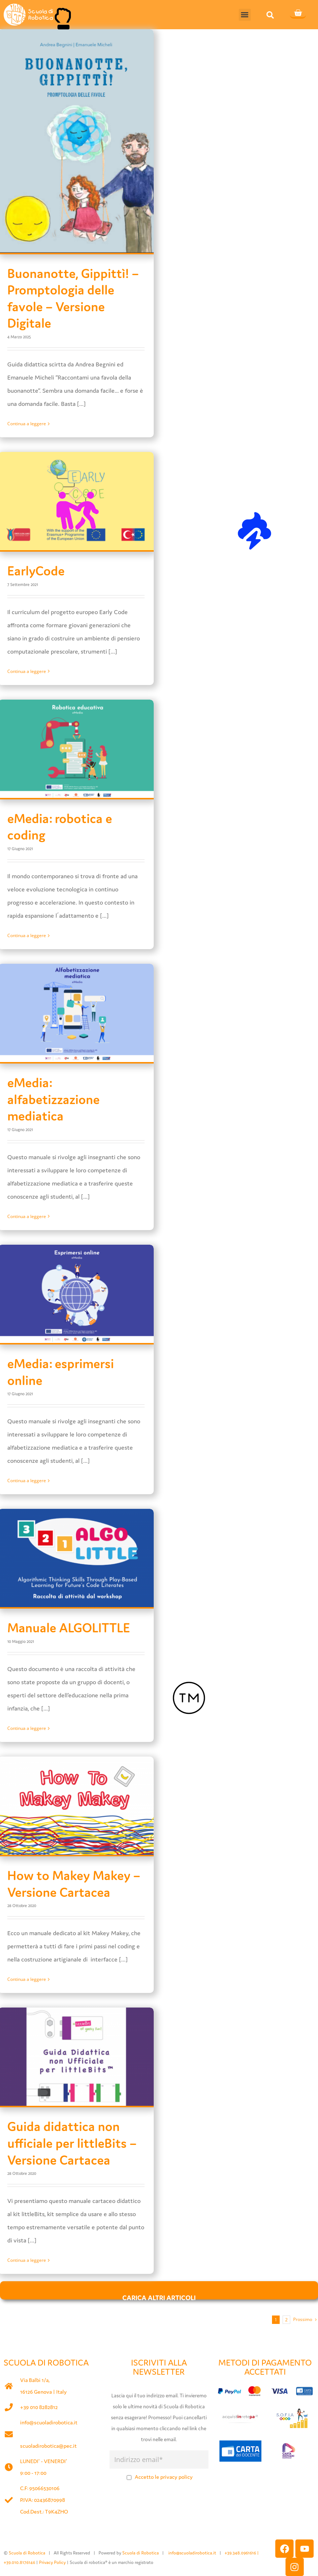 Image resolution: width=318 pixels, height=2576 pixels. What do you see at coordinates (63, 19) in the screenshot?
I see `rock gesture for rock-paper-scissors game` at bounding box center [63, 19].